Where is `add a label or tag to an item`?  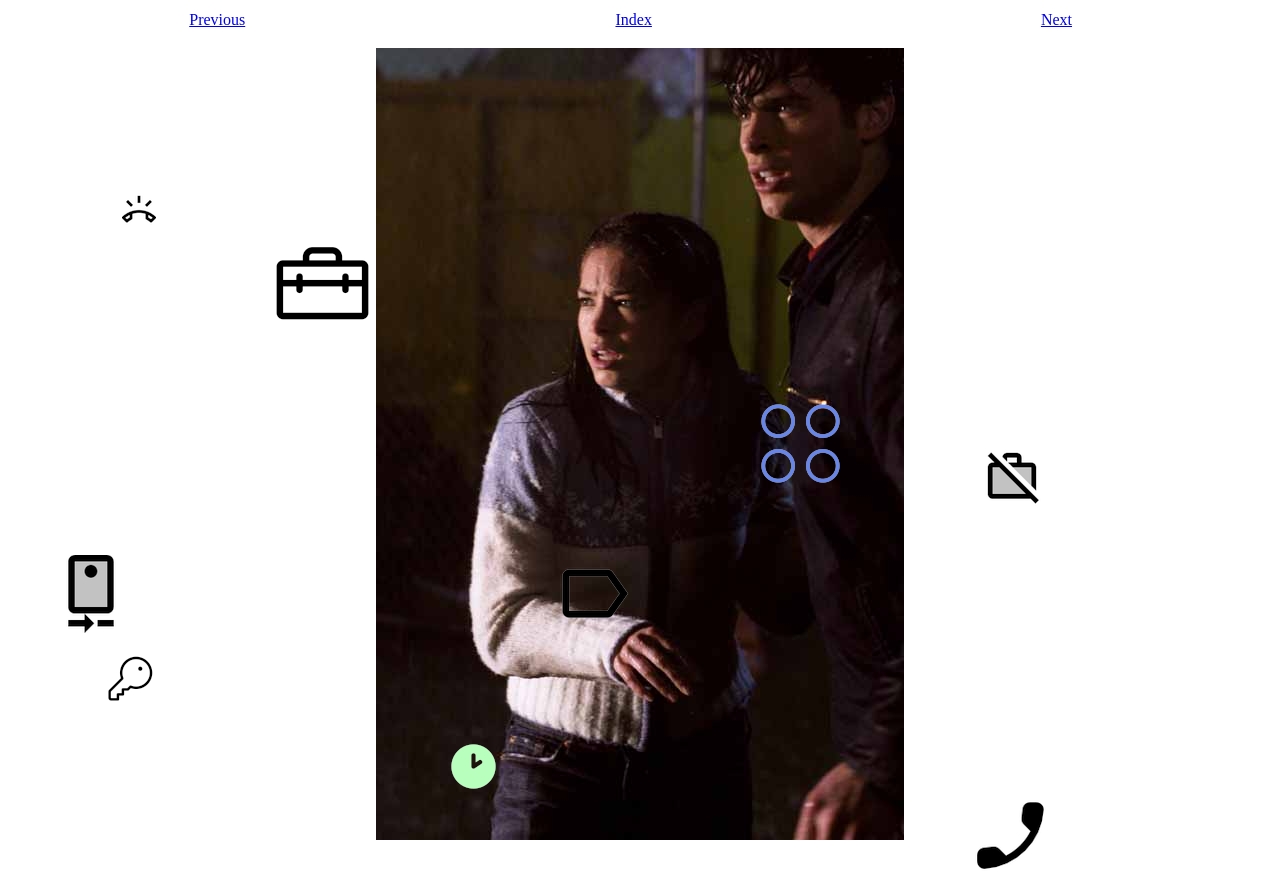 add a label or tag to an item is located at coordinates (593, 593).